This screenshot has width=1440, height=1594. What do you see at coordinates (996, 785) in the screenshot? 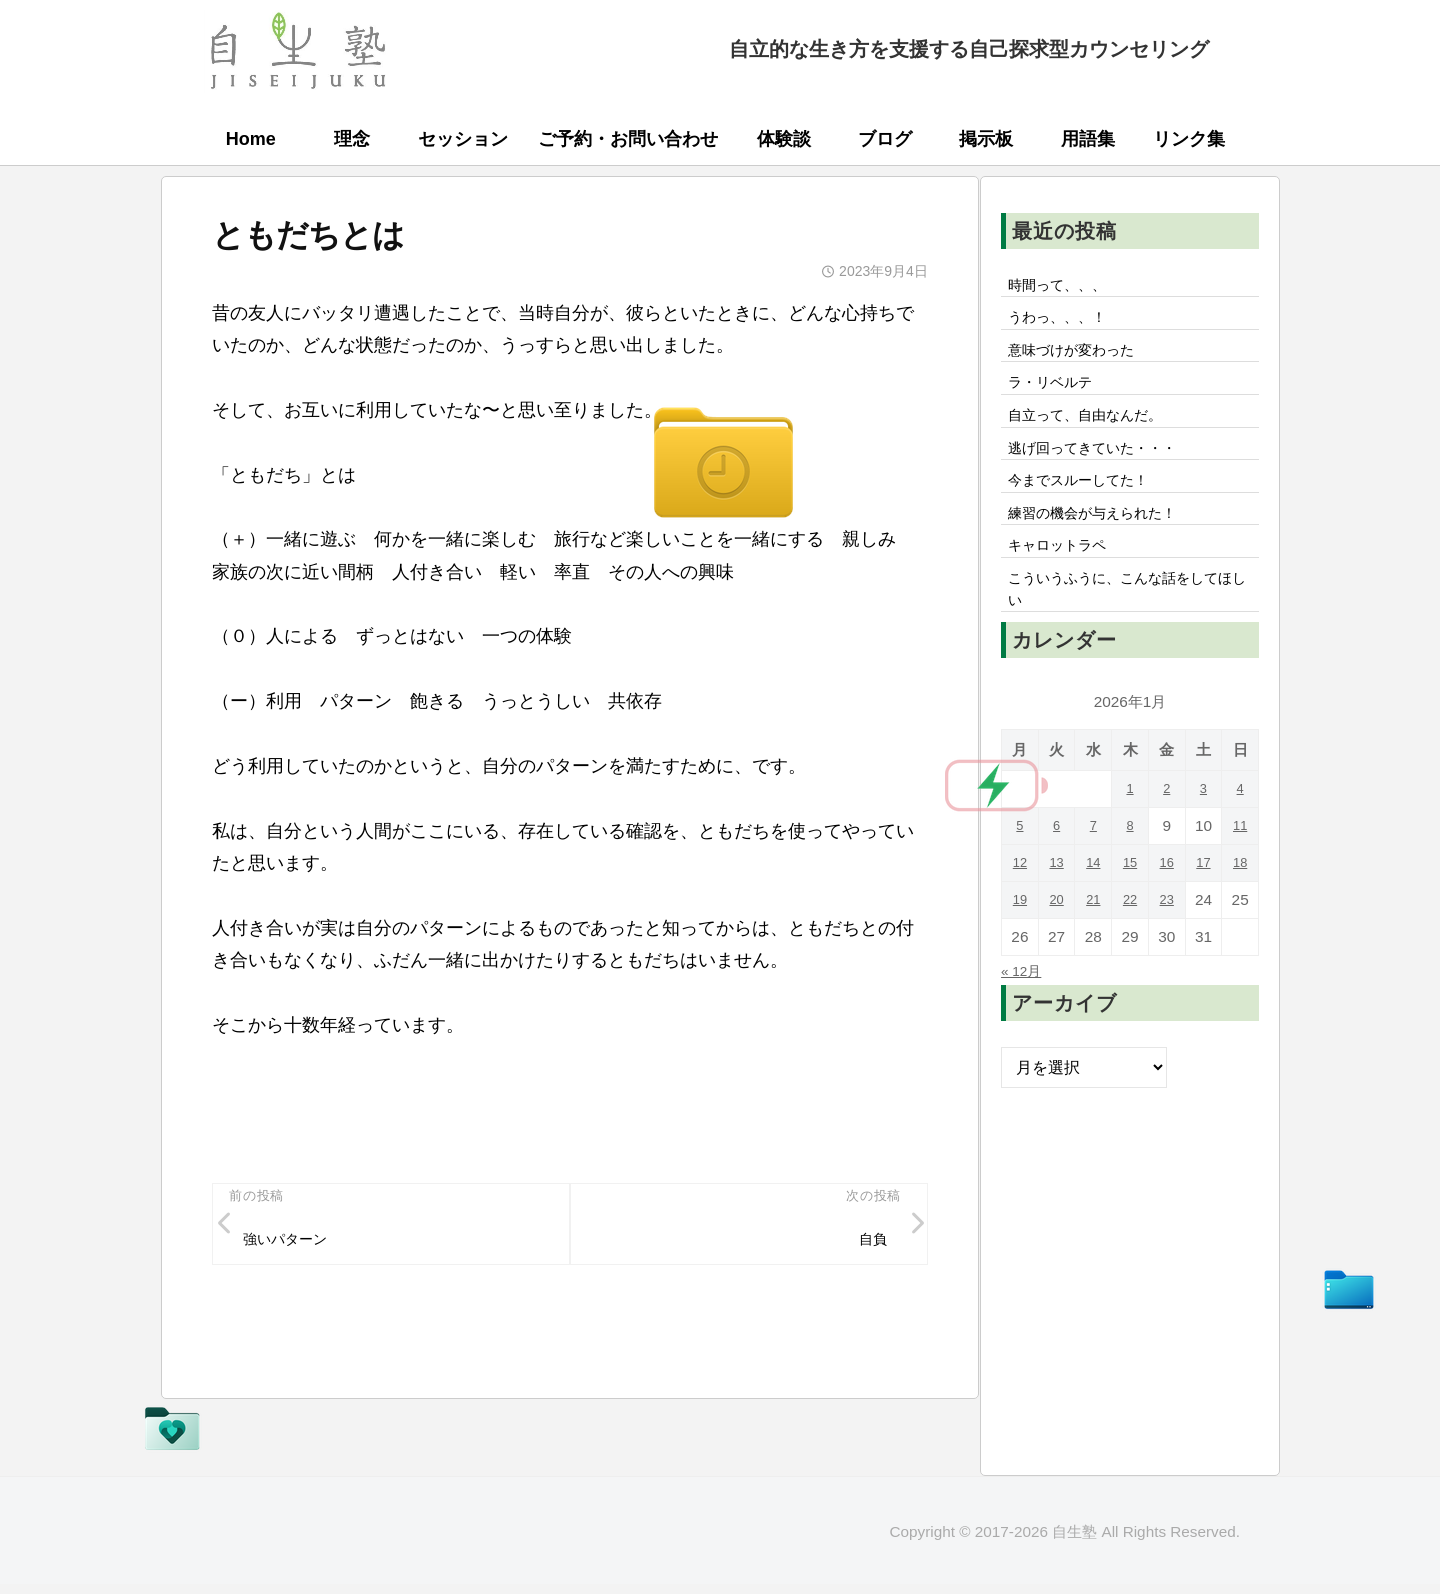
I see `indicates battery is empty but currently charging` at bounding box center [996, 785].